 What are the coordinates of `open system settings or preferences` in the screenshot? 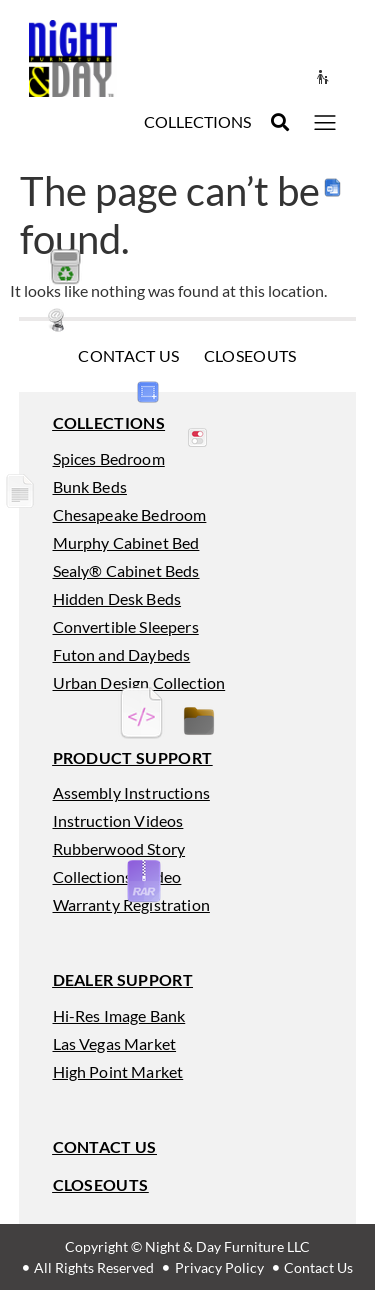 It's located at (197, 437).